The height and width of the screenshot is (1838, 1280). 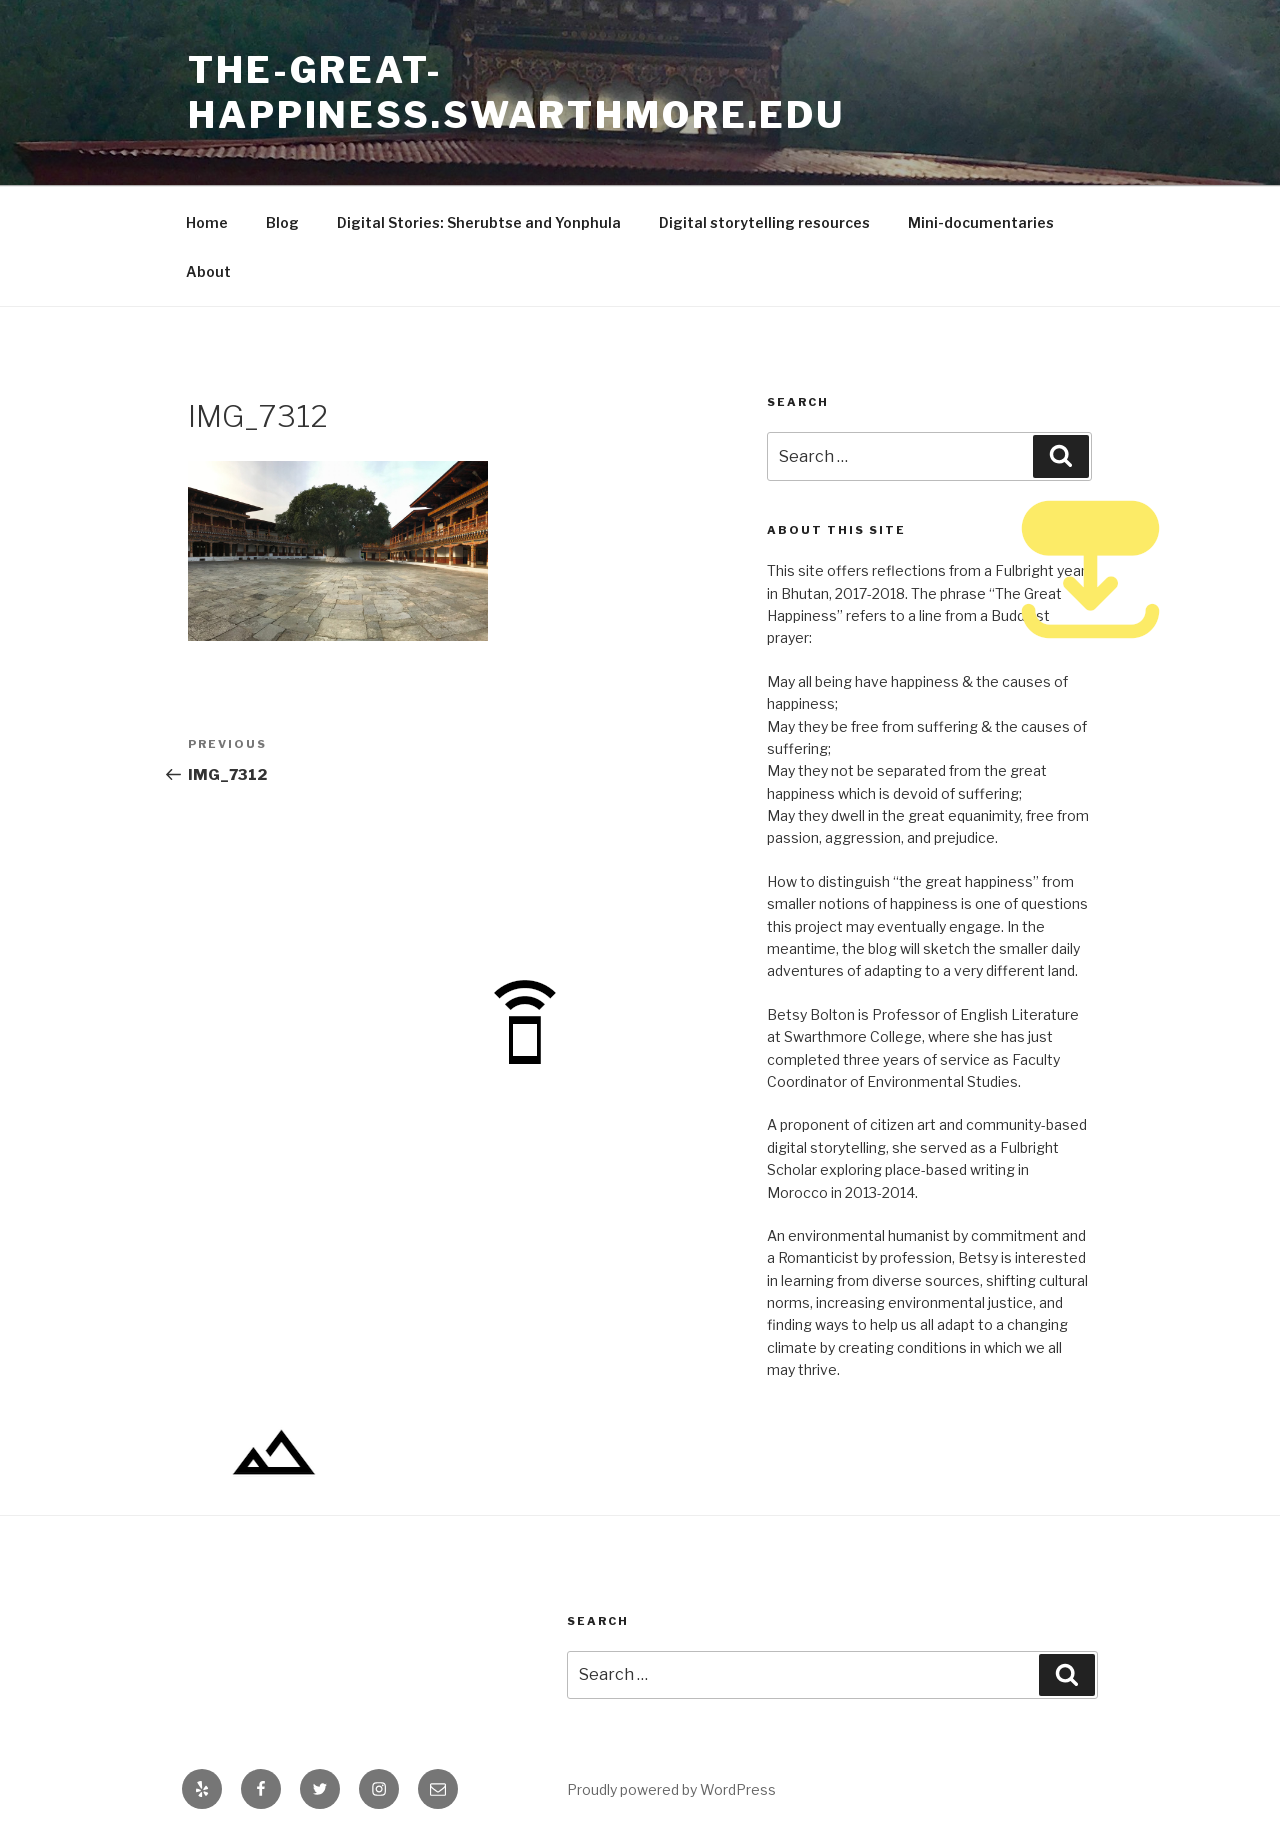 What do you see at coordinates (1090, 569) in the screenshot?
I see `move element to bottom of layout` at bounding box center [1090, 569].